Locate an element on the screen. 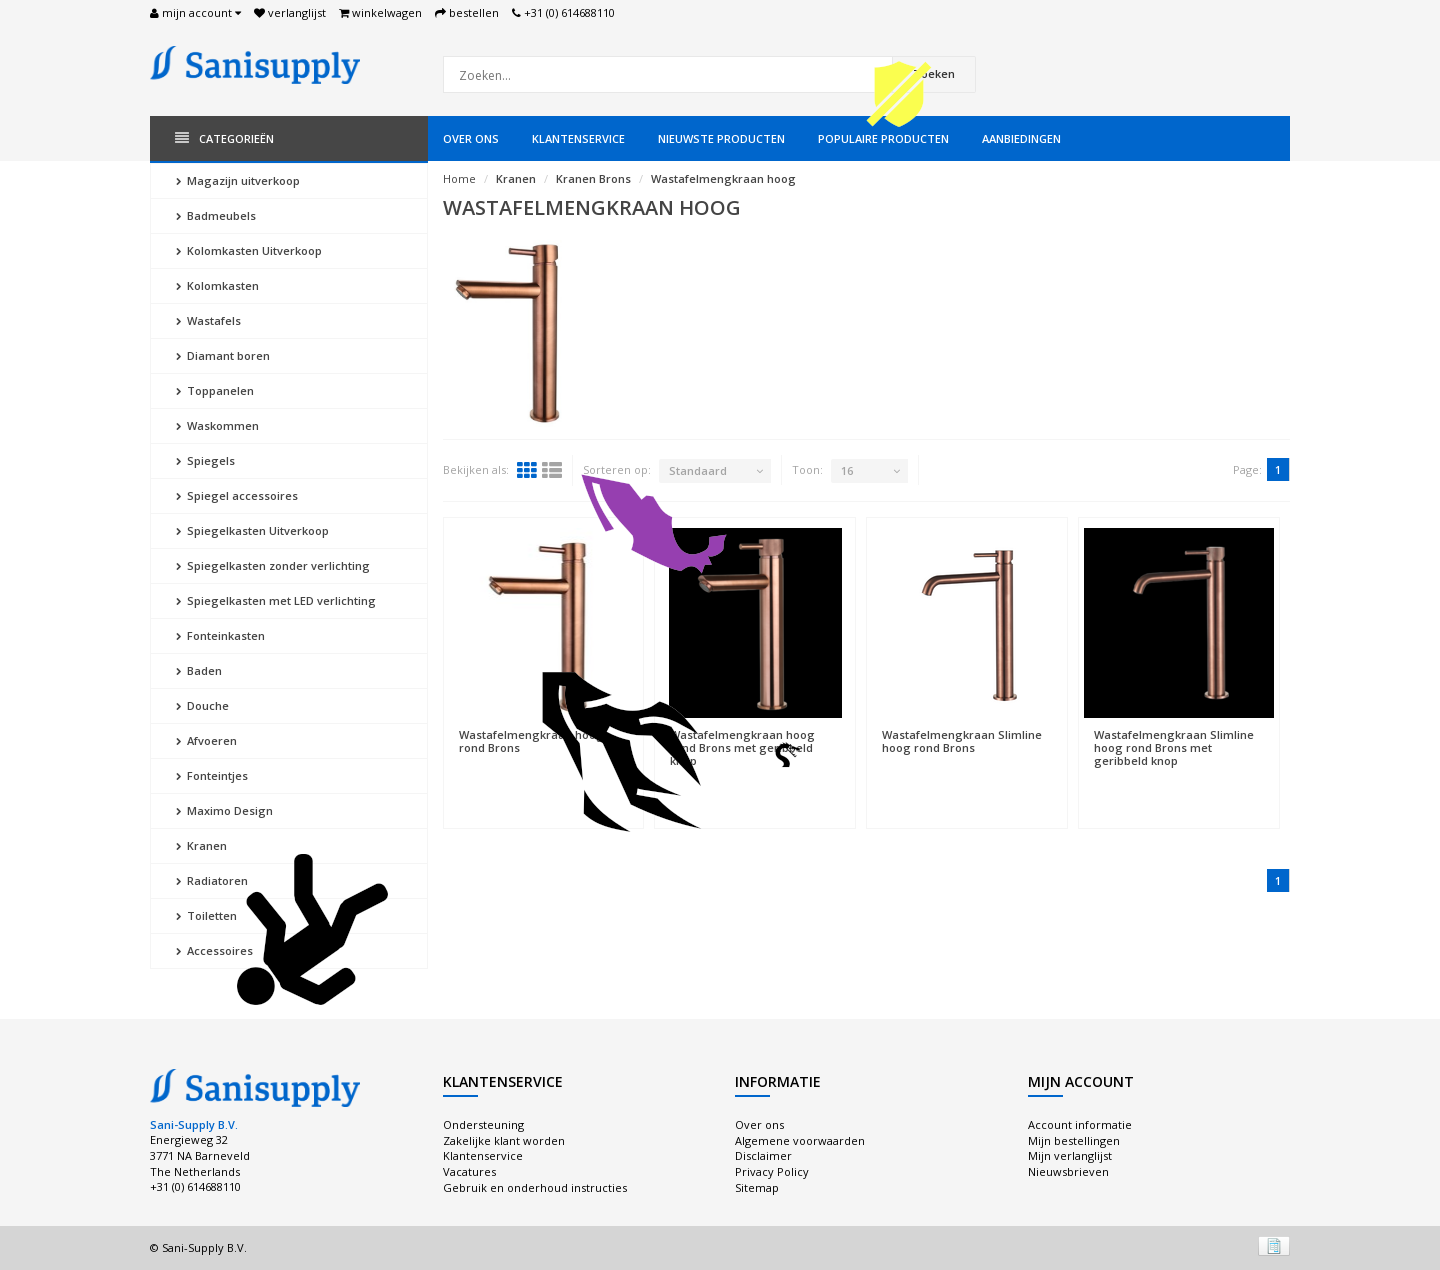  protection or security features are disabled is located at coordinates (899, 94).